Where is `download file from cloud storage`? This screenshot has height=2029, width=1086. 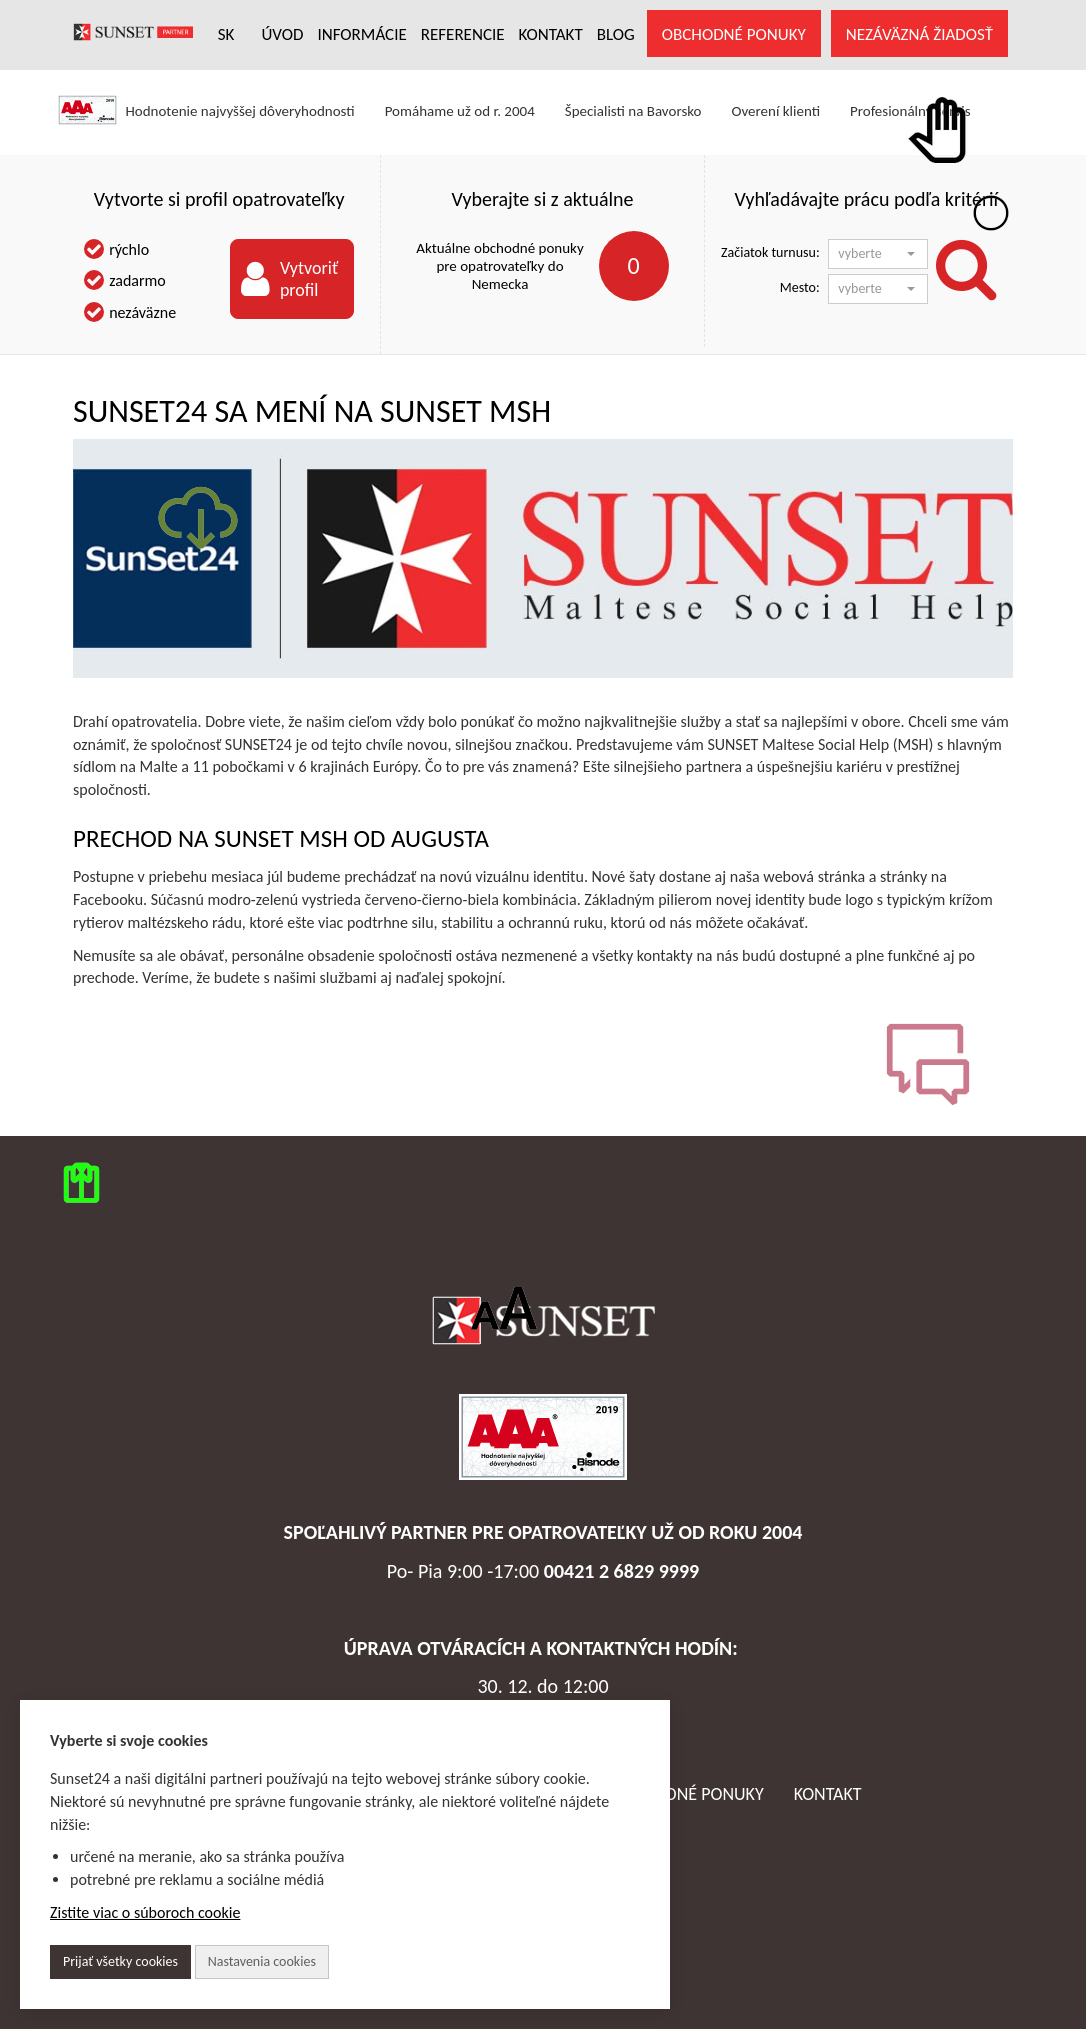
download file from cloud storage is located at coordinates (198, 515).